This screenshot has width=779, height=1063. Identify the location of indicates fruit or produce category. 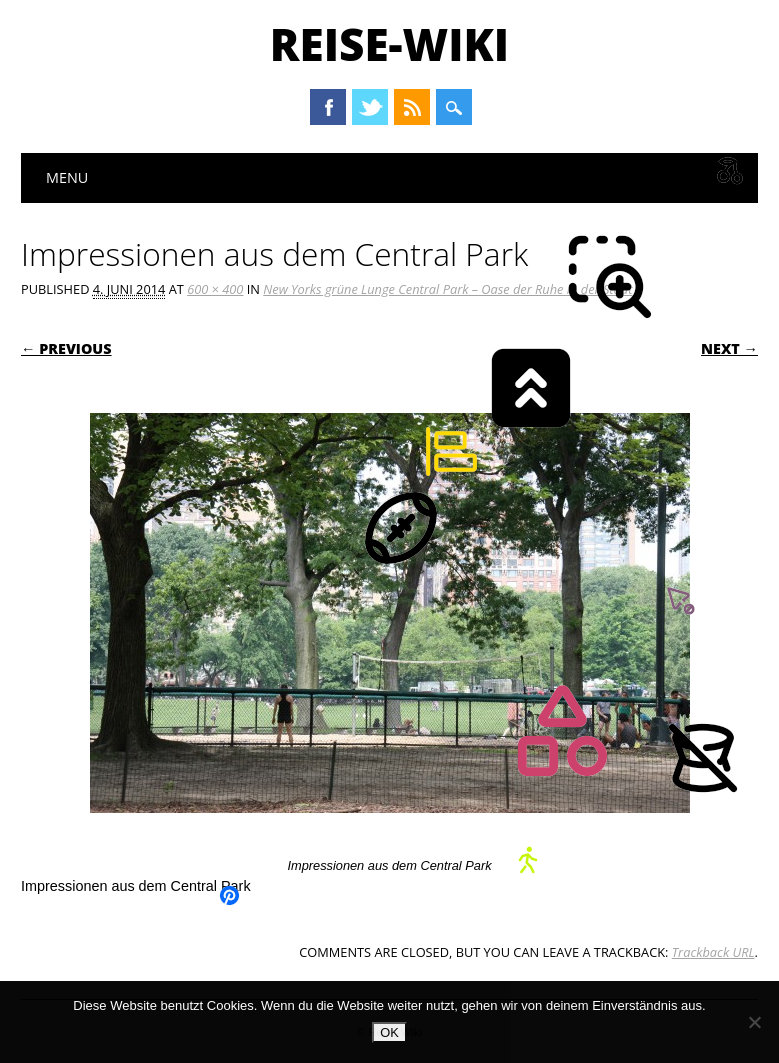
(730, 170).